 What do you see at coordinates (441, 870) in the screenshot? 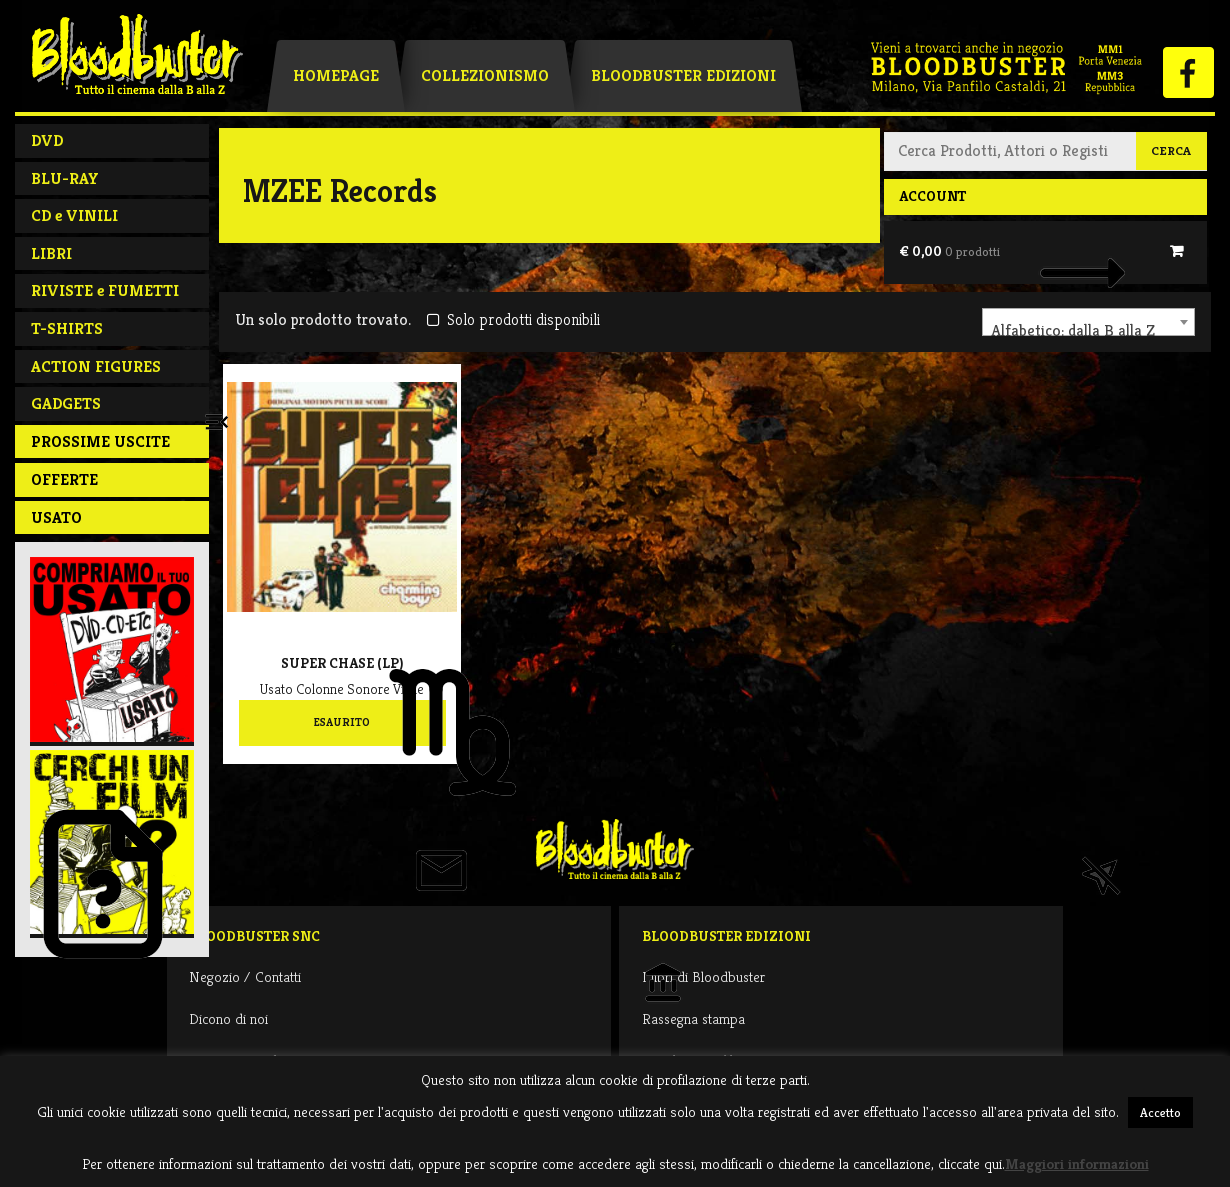
I see `open your email inbox` at bounding box center [441, 870].